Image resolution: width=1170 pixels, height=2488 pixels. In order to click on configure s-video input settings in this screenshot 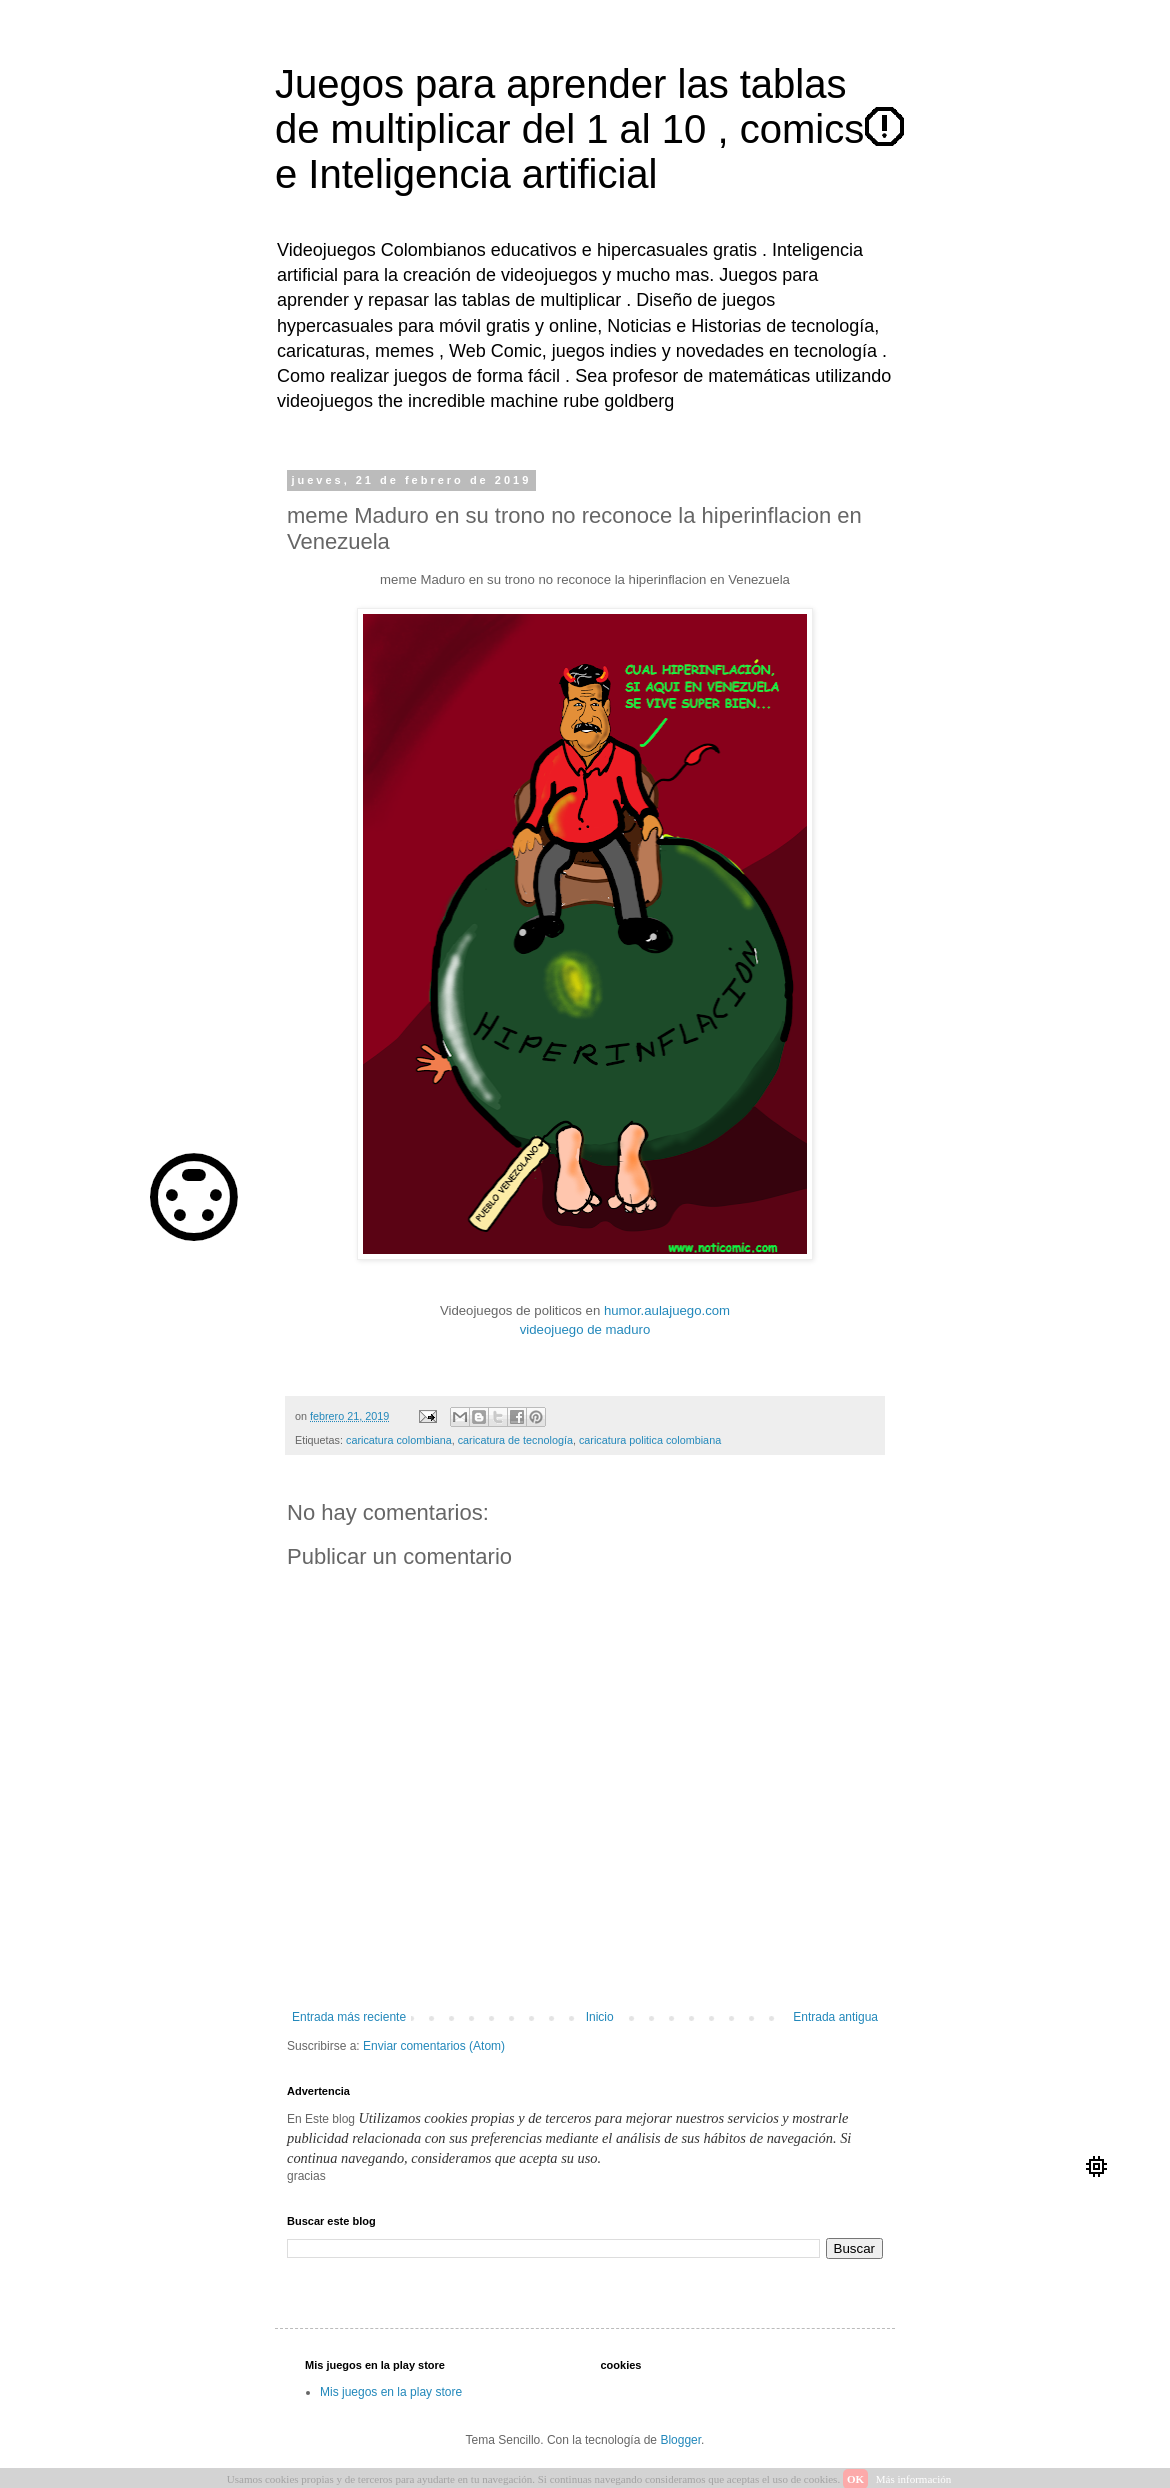, I will do `click(194, 1197)`.